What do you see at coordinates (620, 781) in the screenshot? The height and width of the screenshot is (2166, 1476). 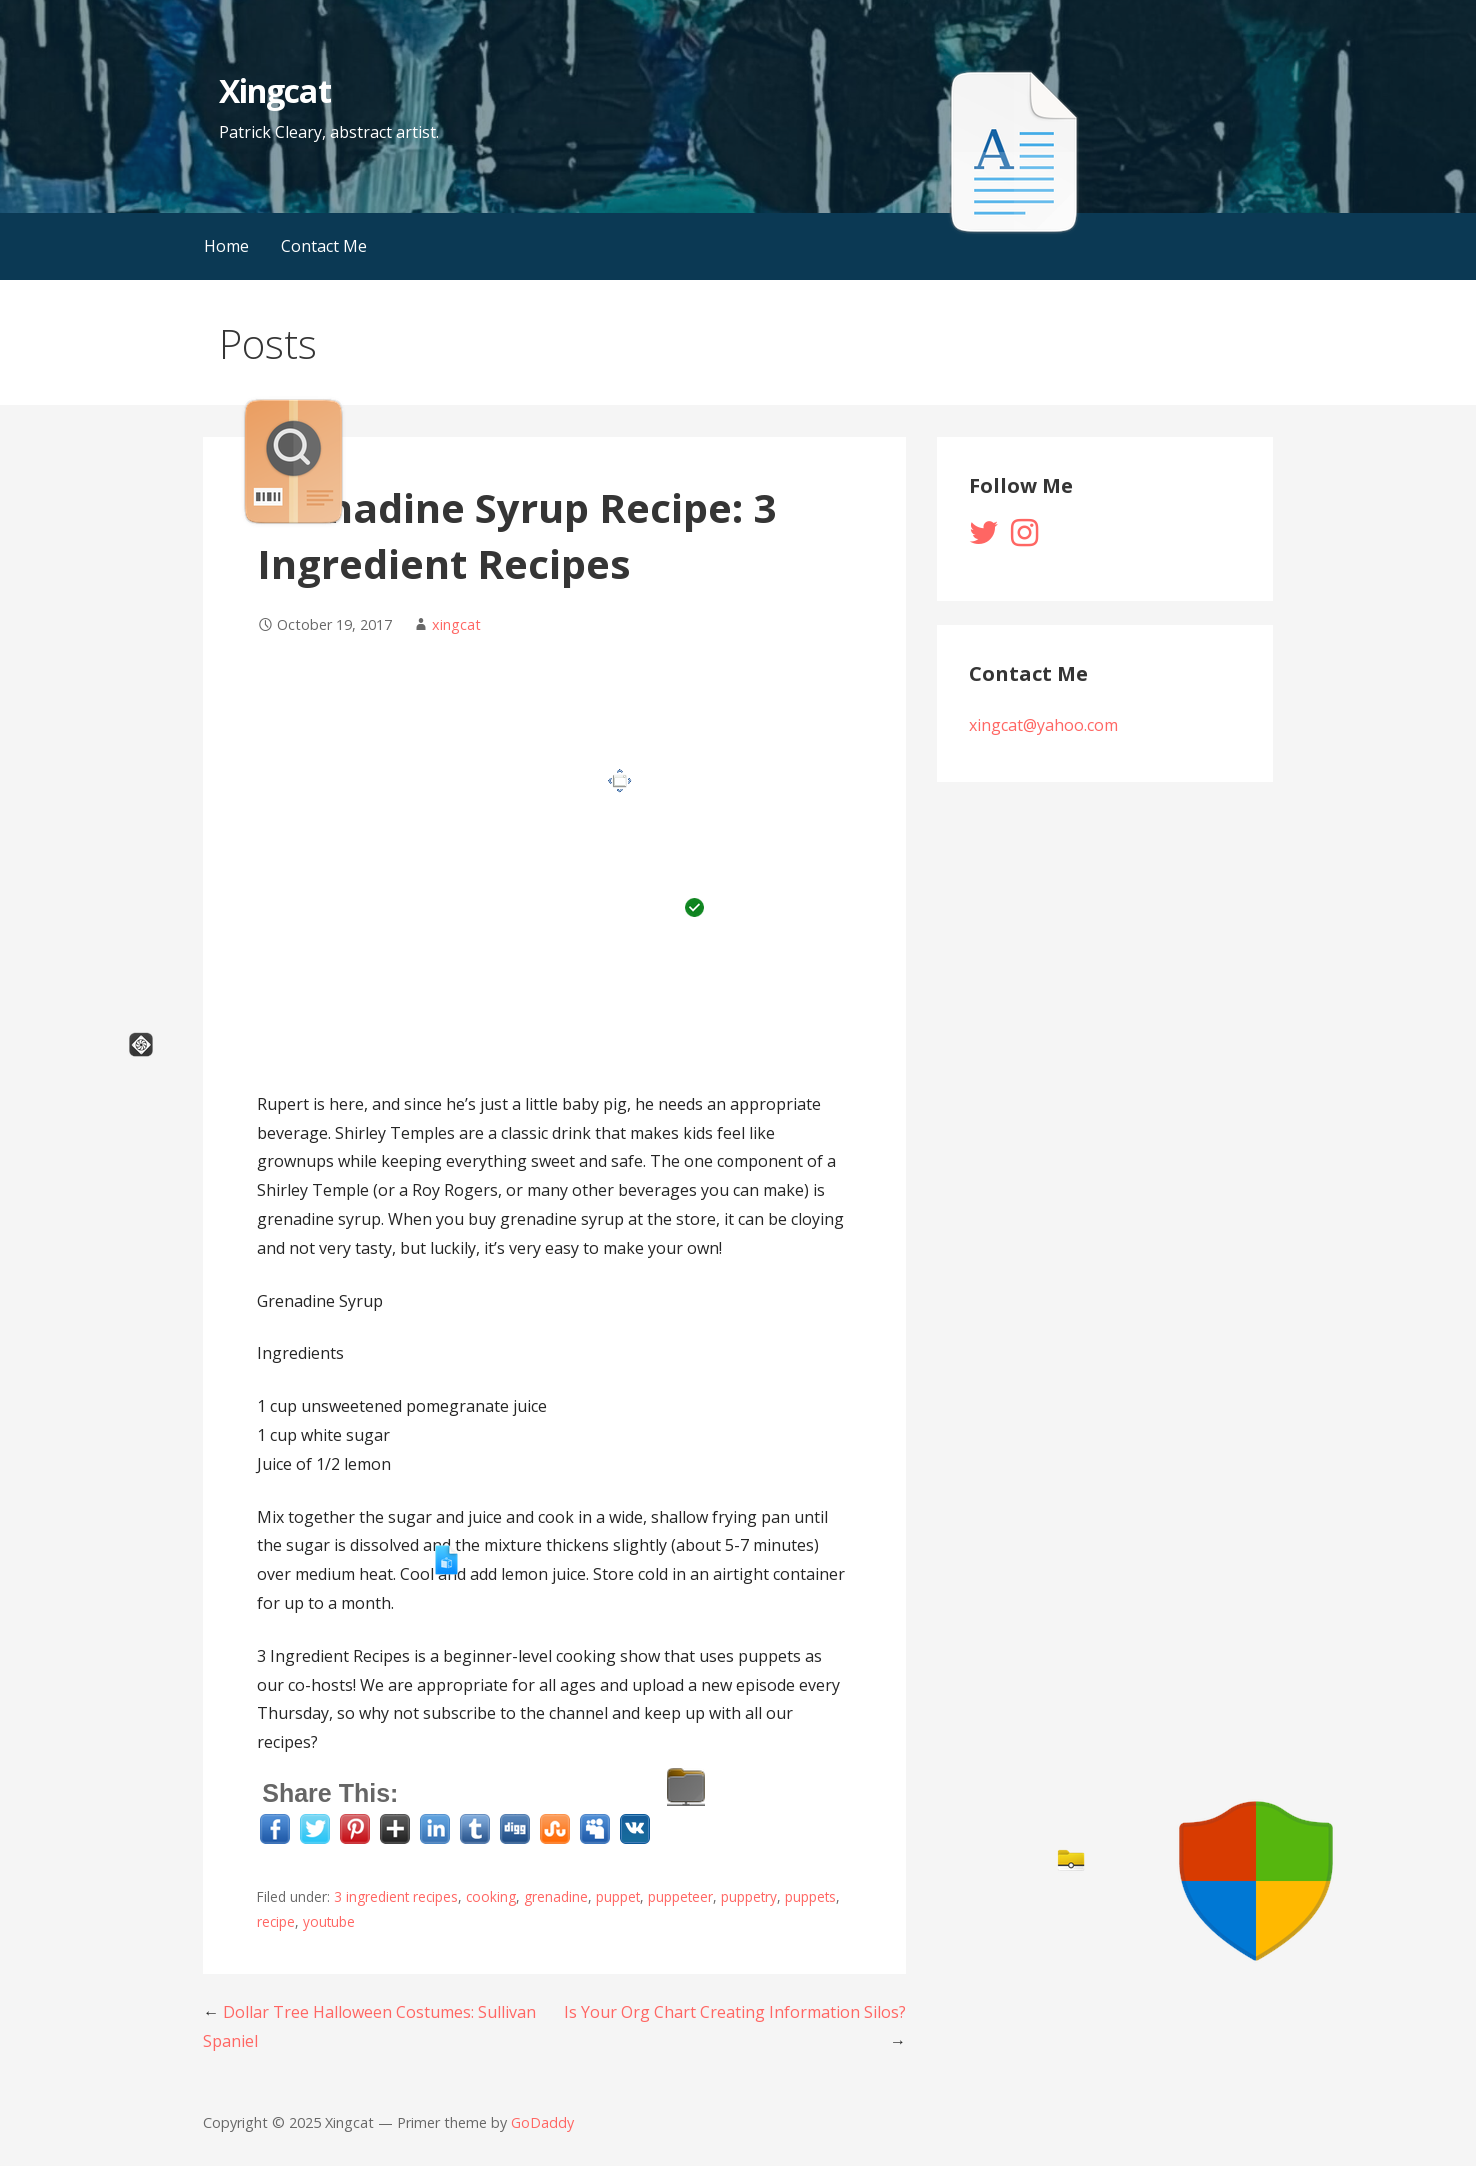 I see `expand window to fullscreen mode` at bounding box center [620, 781].